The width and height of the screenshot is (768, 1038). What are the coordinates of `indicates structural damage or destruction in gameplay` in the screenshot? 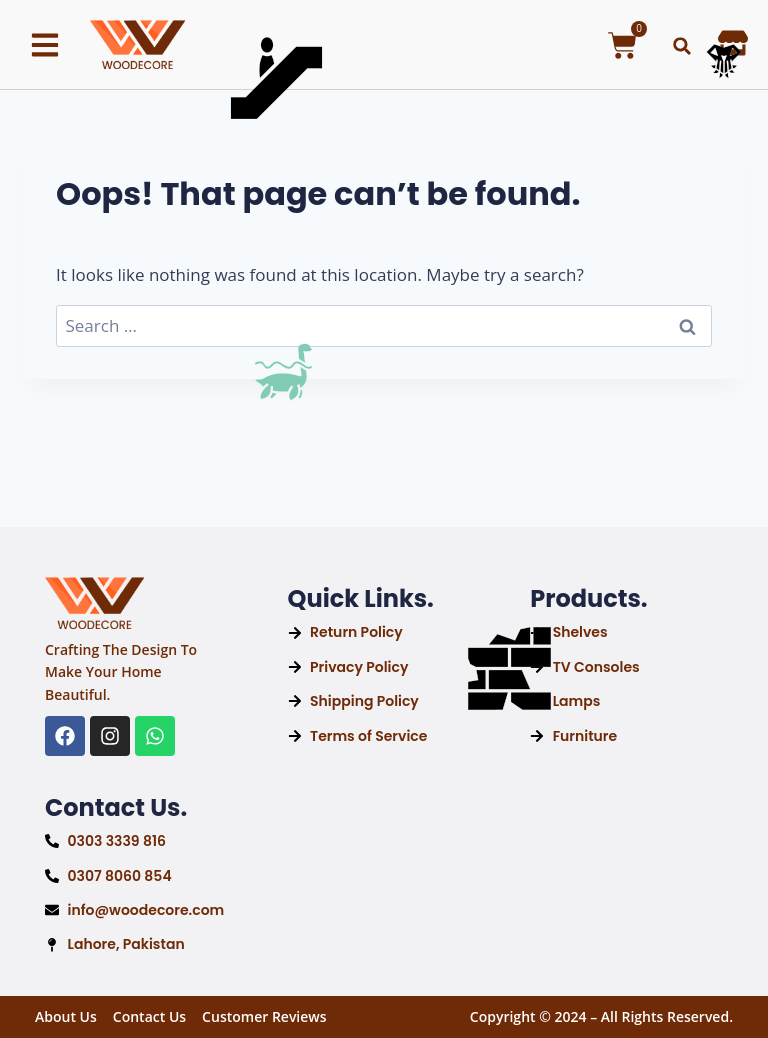 It's located at (509, 668).